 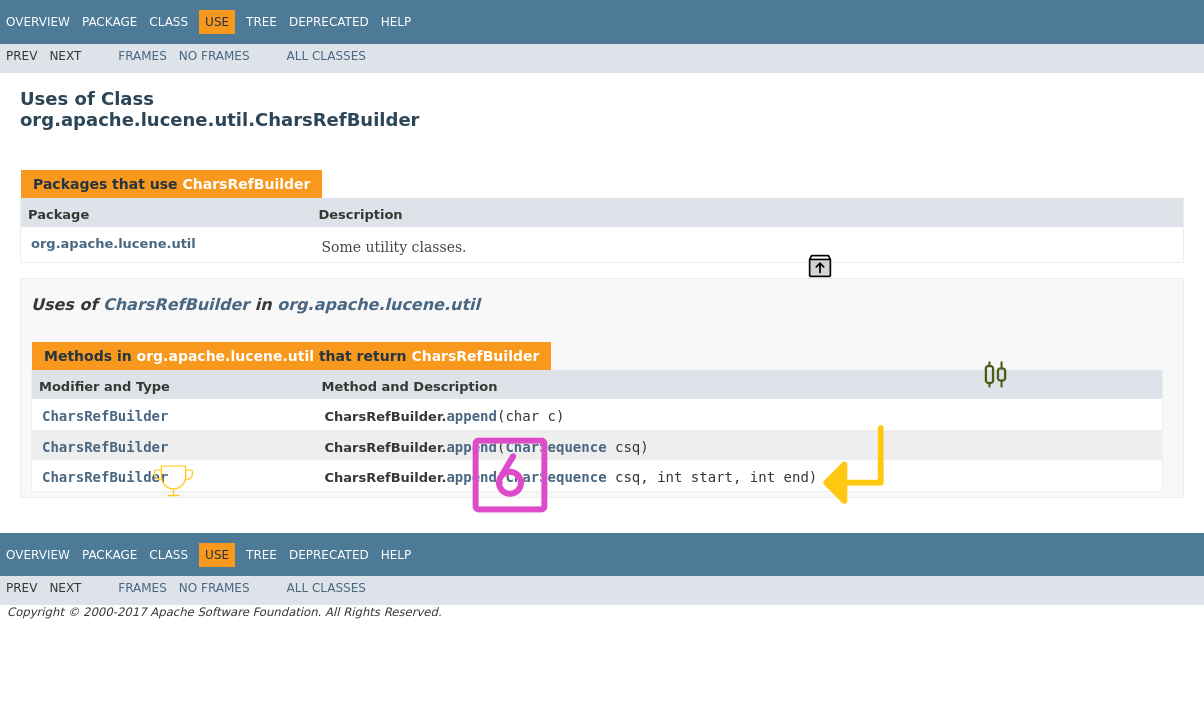 What do you see at coordinates (173, 479) in the screenshot?
I see `view achievements or awards` at bounding box center [173, 479].